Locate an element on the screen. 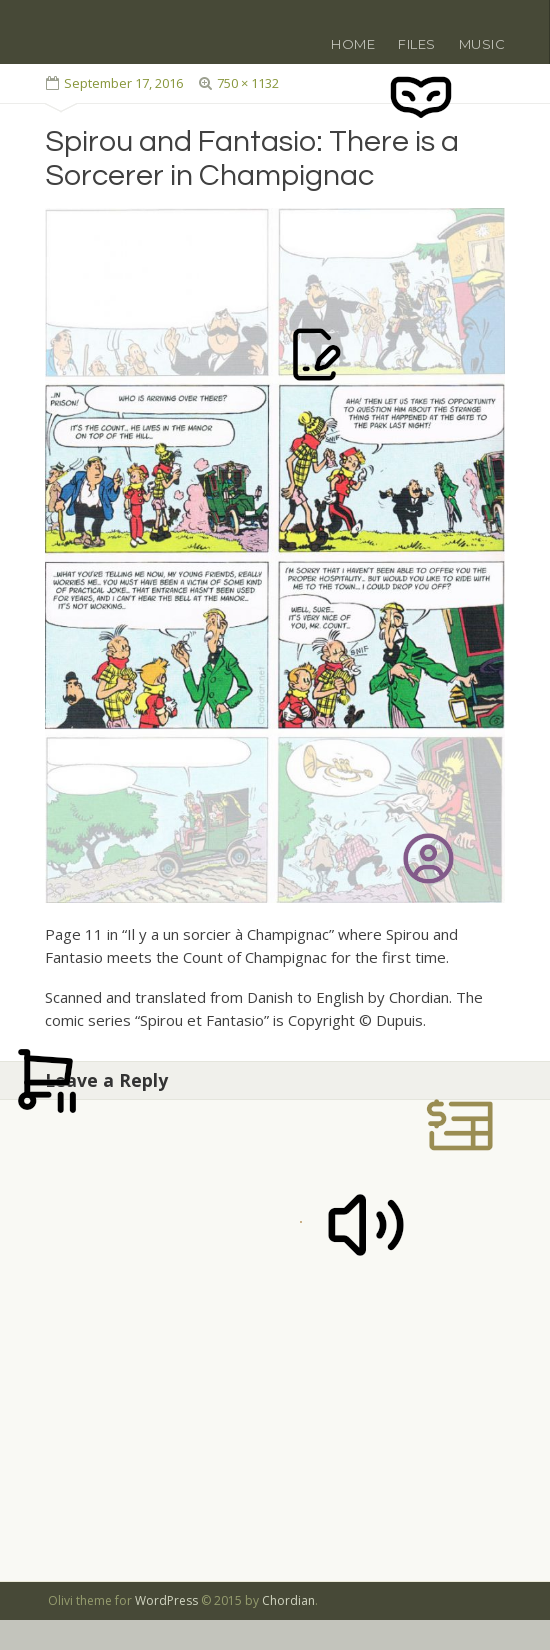 The image size is (550, 1650). view invoice details is located at coordinates (461, 1126).